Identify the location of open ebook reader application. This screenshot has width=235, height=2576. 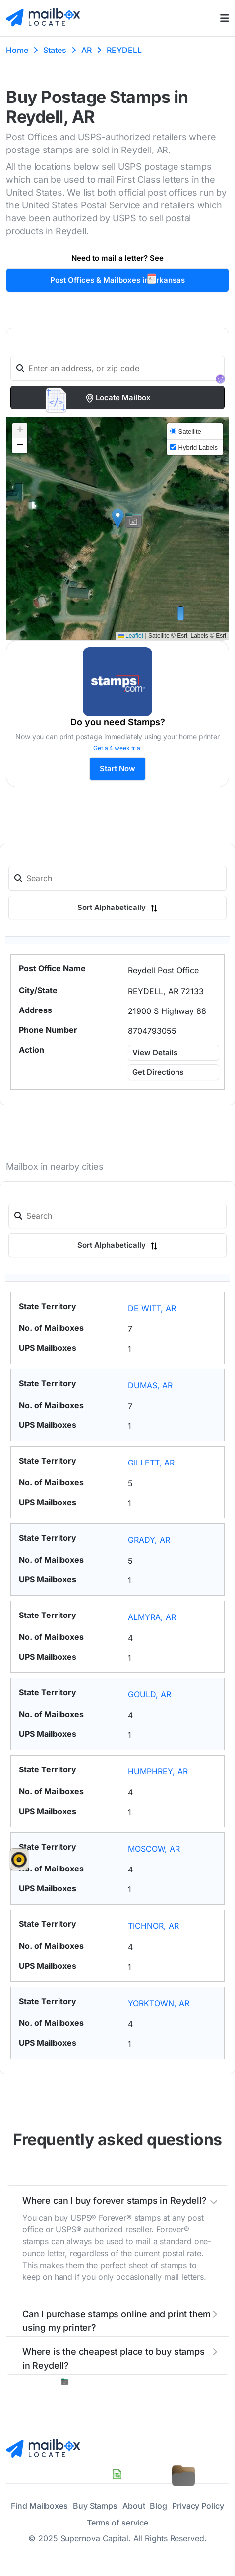
(152, 279).